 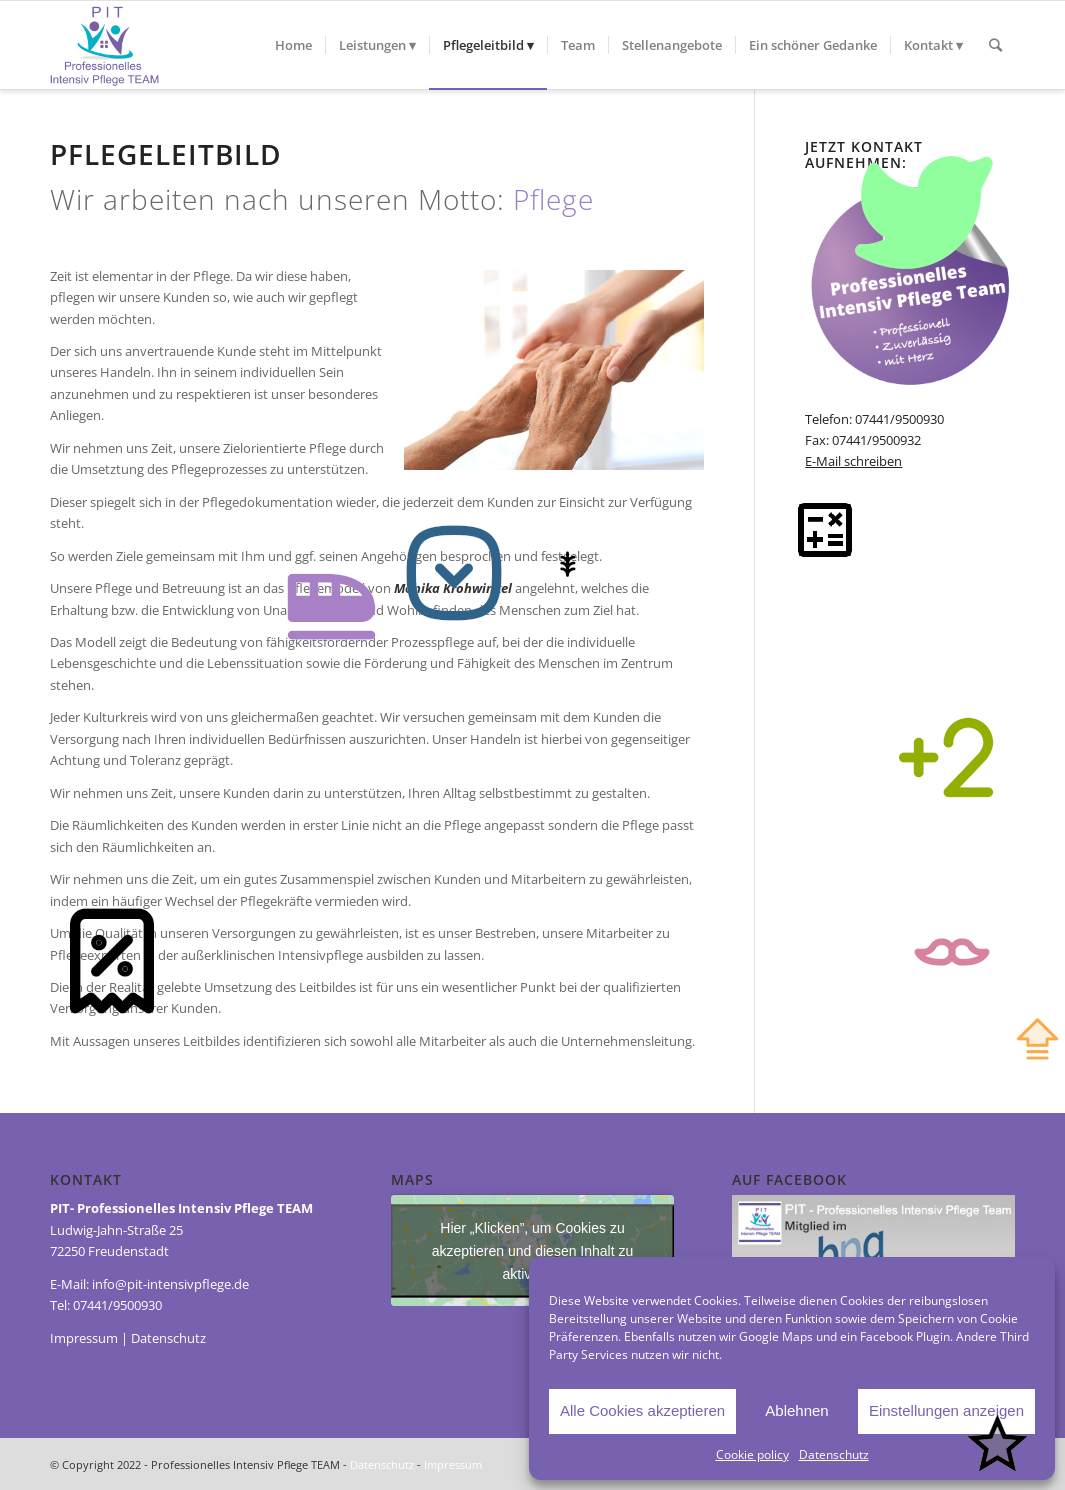 I want to click on view train schedules or rail services, so click(x=331, y=604).